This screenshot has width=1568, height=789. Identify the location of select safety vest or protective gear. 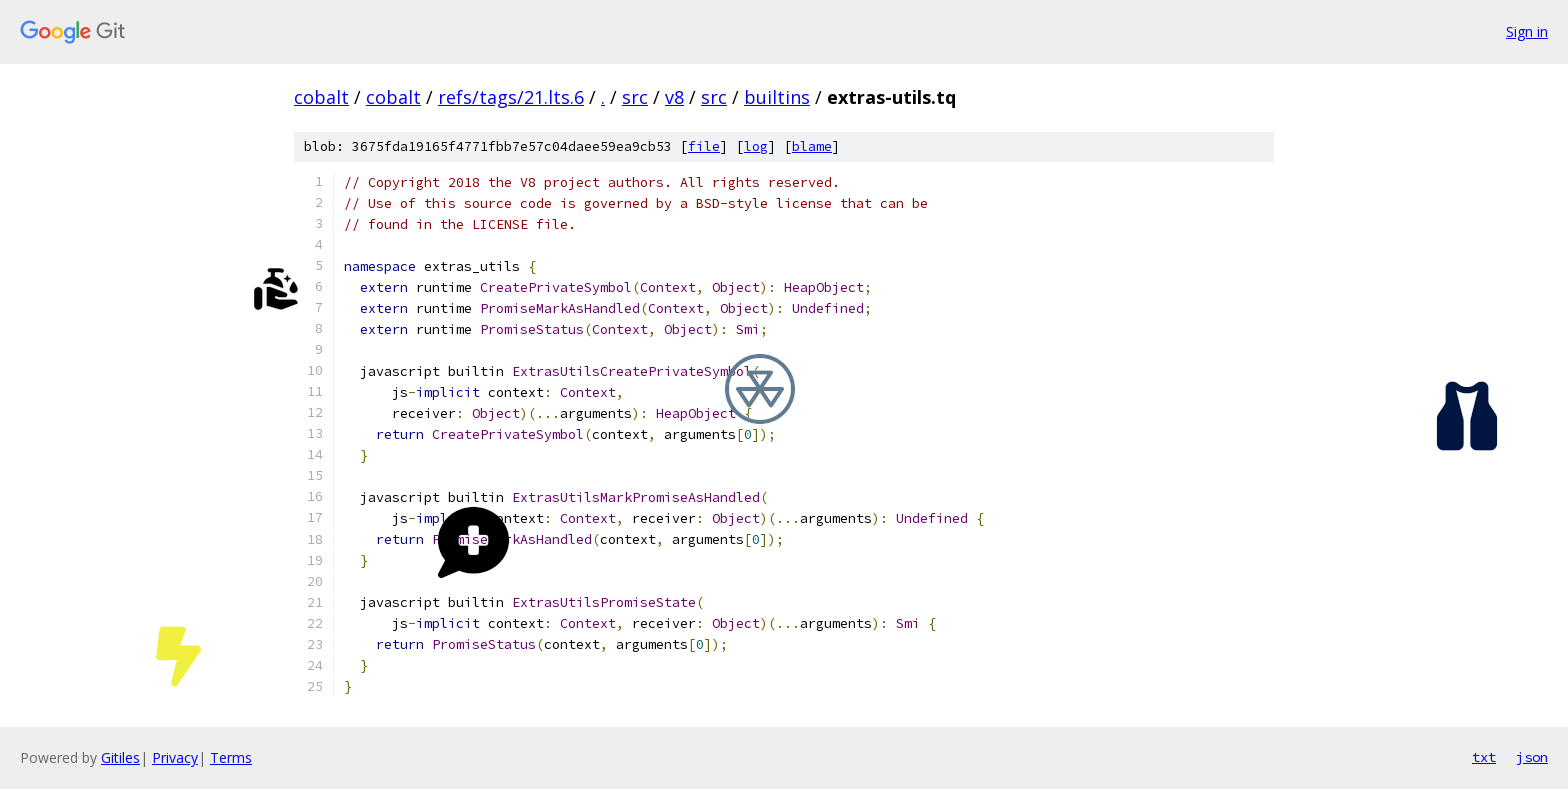
(1467, 416).